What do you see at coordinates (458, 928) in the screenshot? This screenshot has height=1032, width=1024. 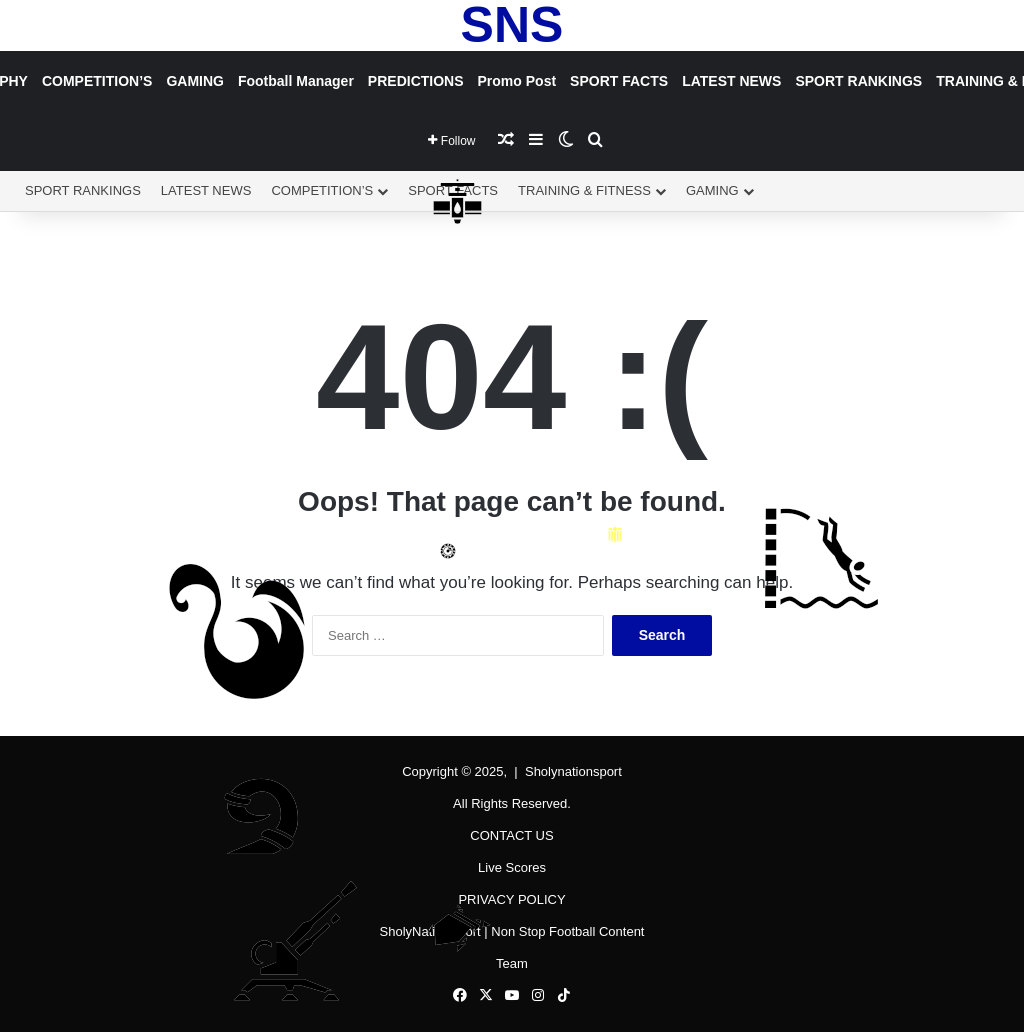 I see `access origami or paper craft tutorials` at bounding box center [458, 928].